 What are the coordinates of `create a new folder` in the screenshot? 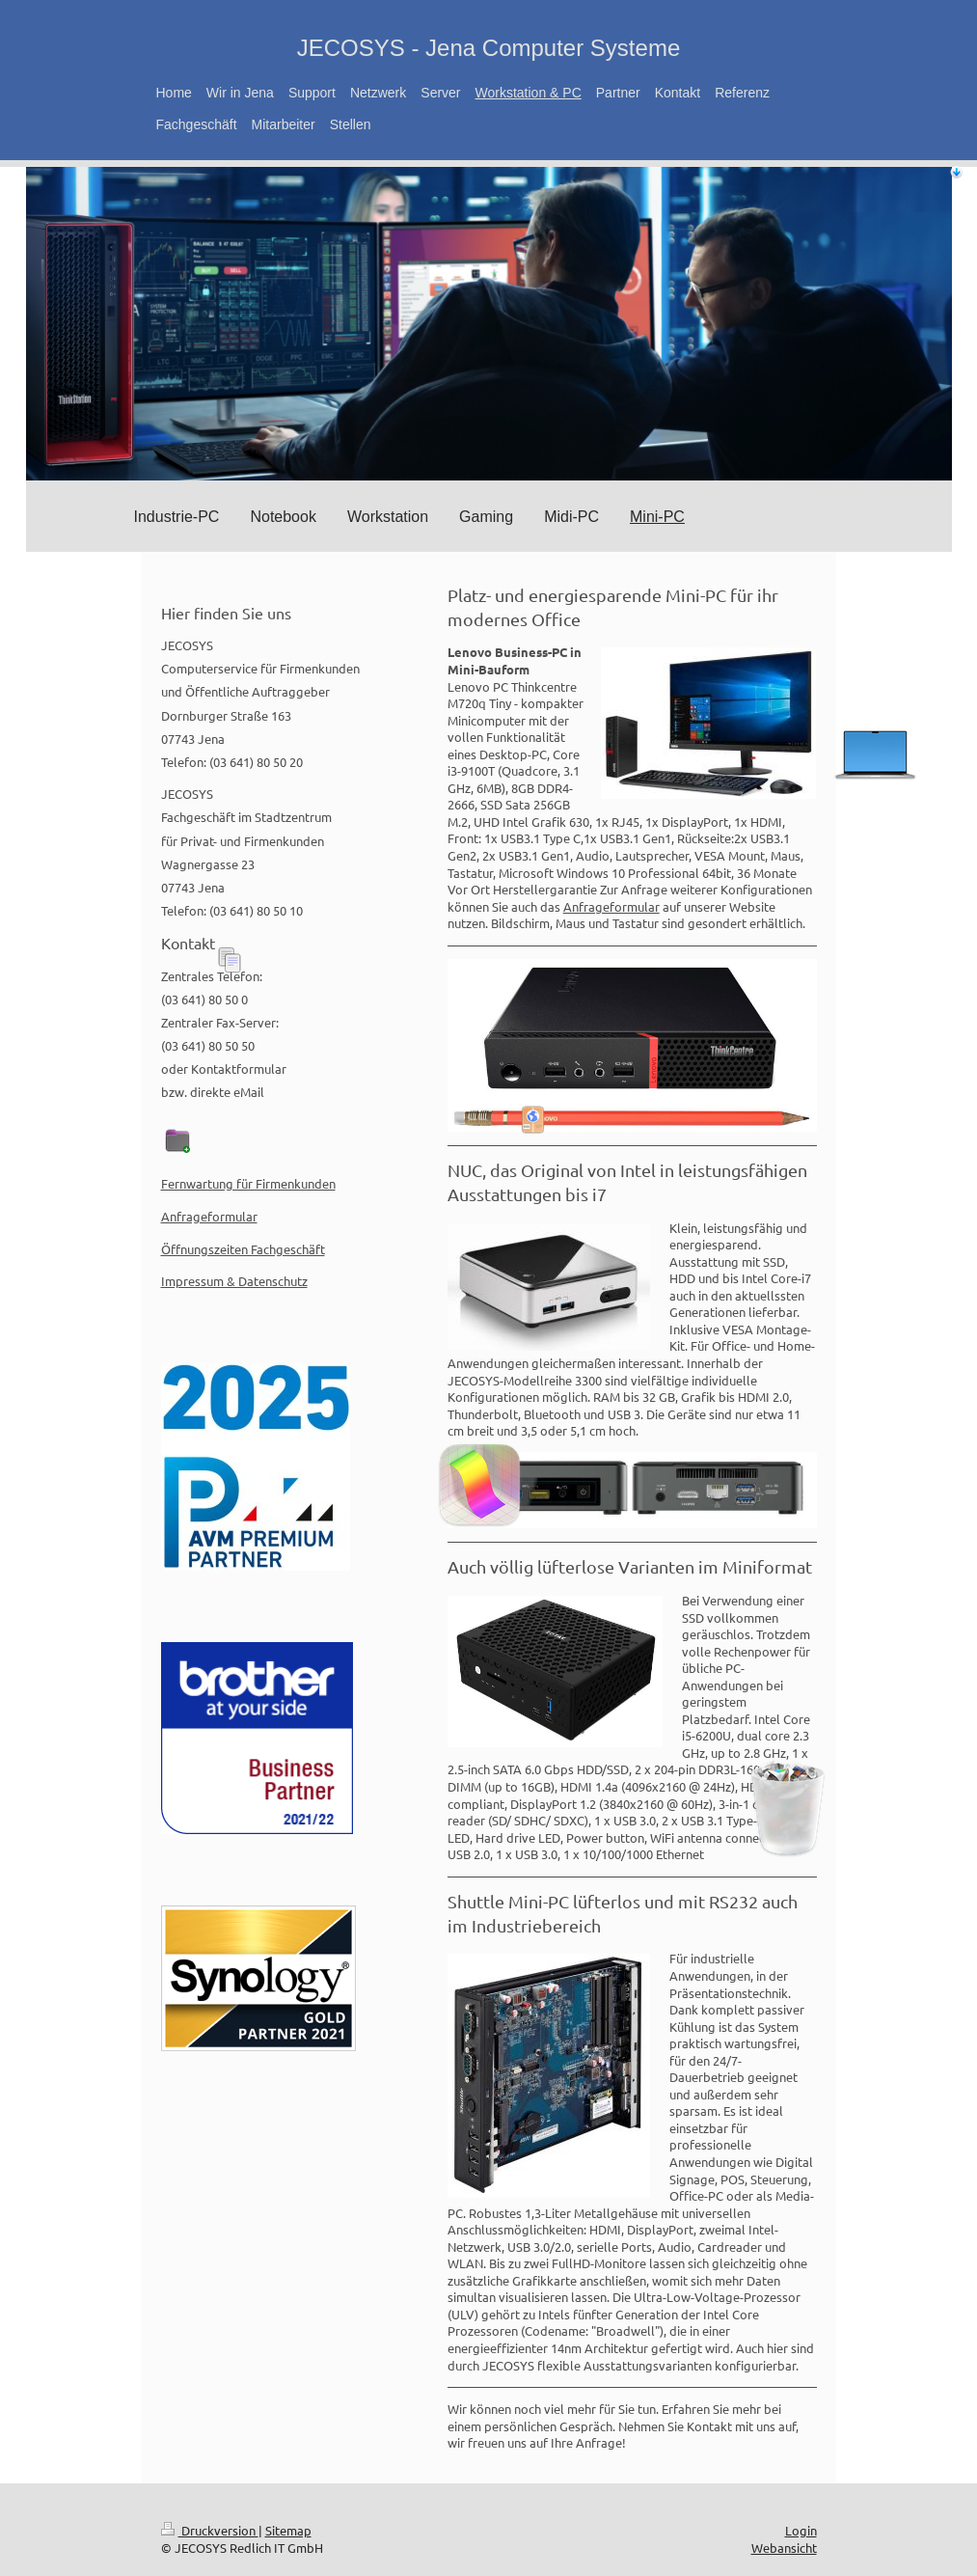 It's located at (177, 1140).